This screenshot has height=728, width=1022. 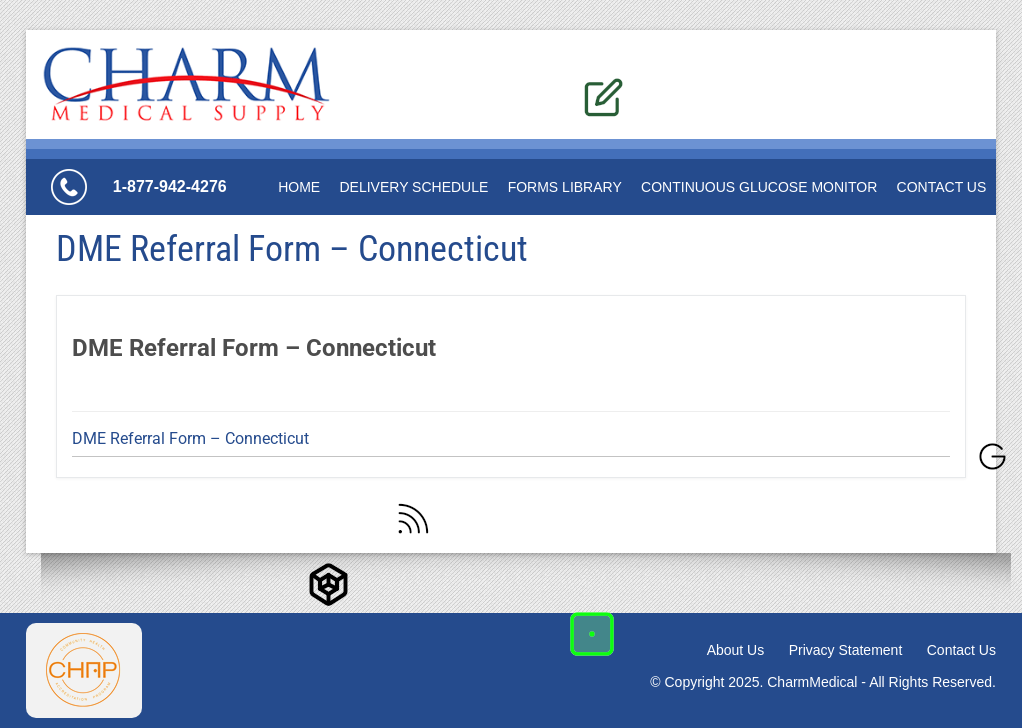 I want to click on view 3d model or object, so click(x=328, y=584).